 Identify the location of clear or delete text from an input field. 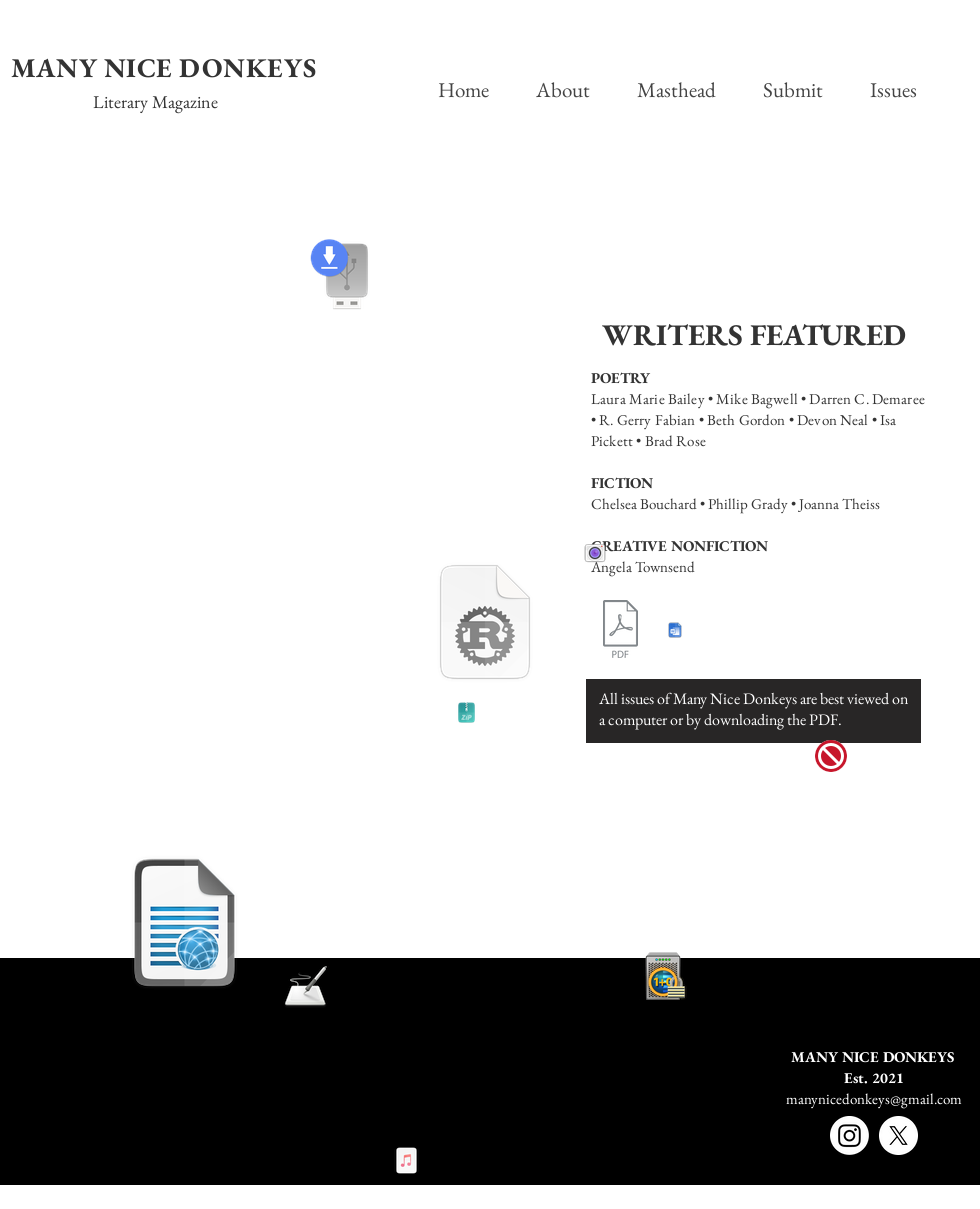
(831, 756).